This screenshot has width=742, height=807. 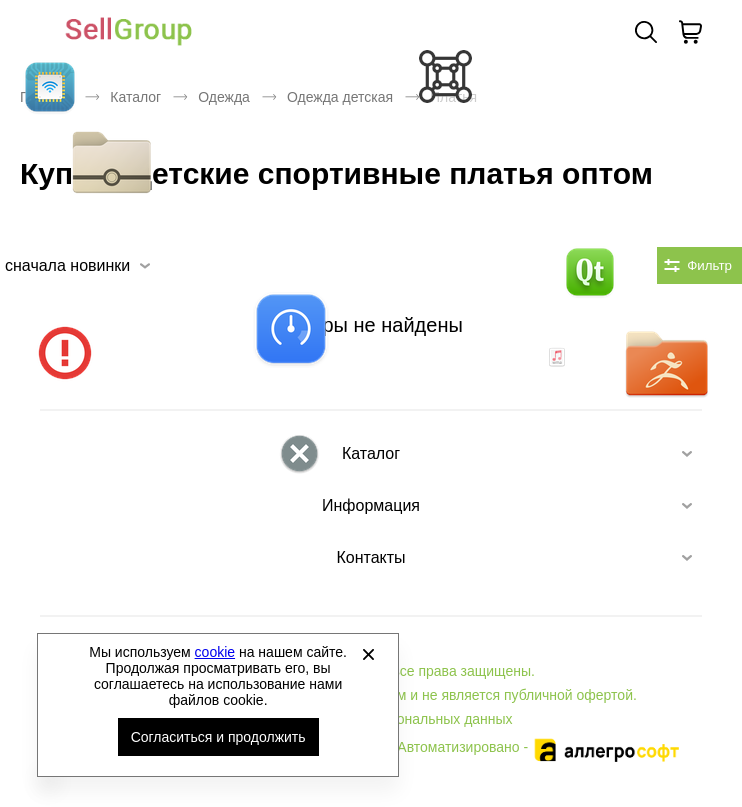 What do you see at coordinates (590, 272) in the screenshot?
I see `open Qt application framework` at bounding box center [590, 272].